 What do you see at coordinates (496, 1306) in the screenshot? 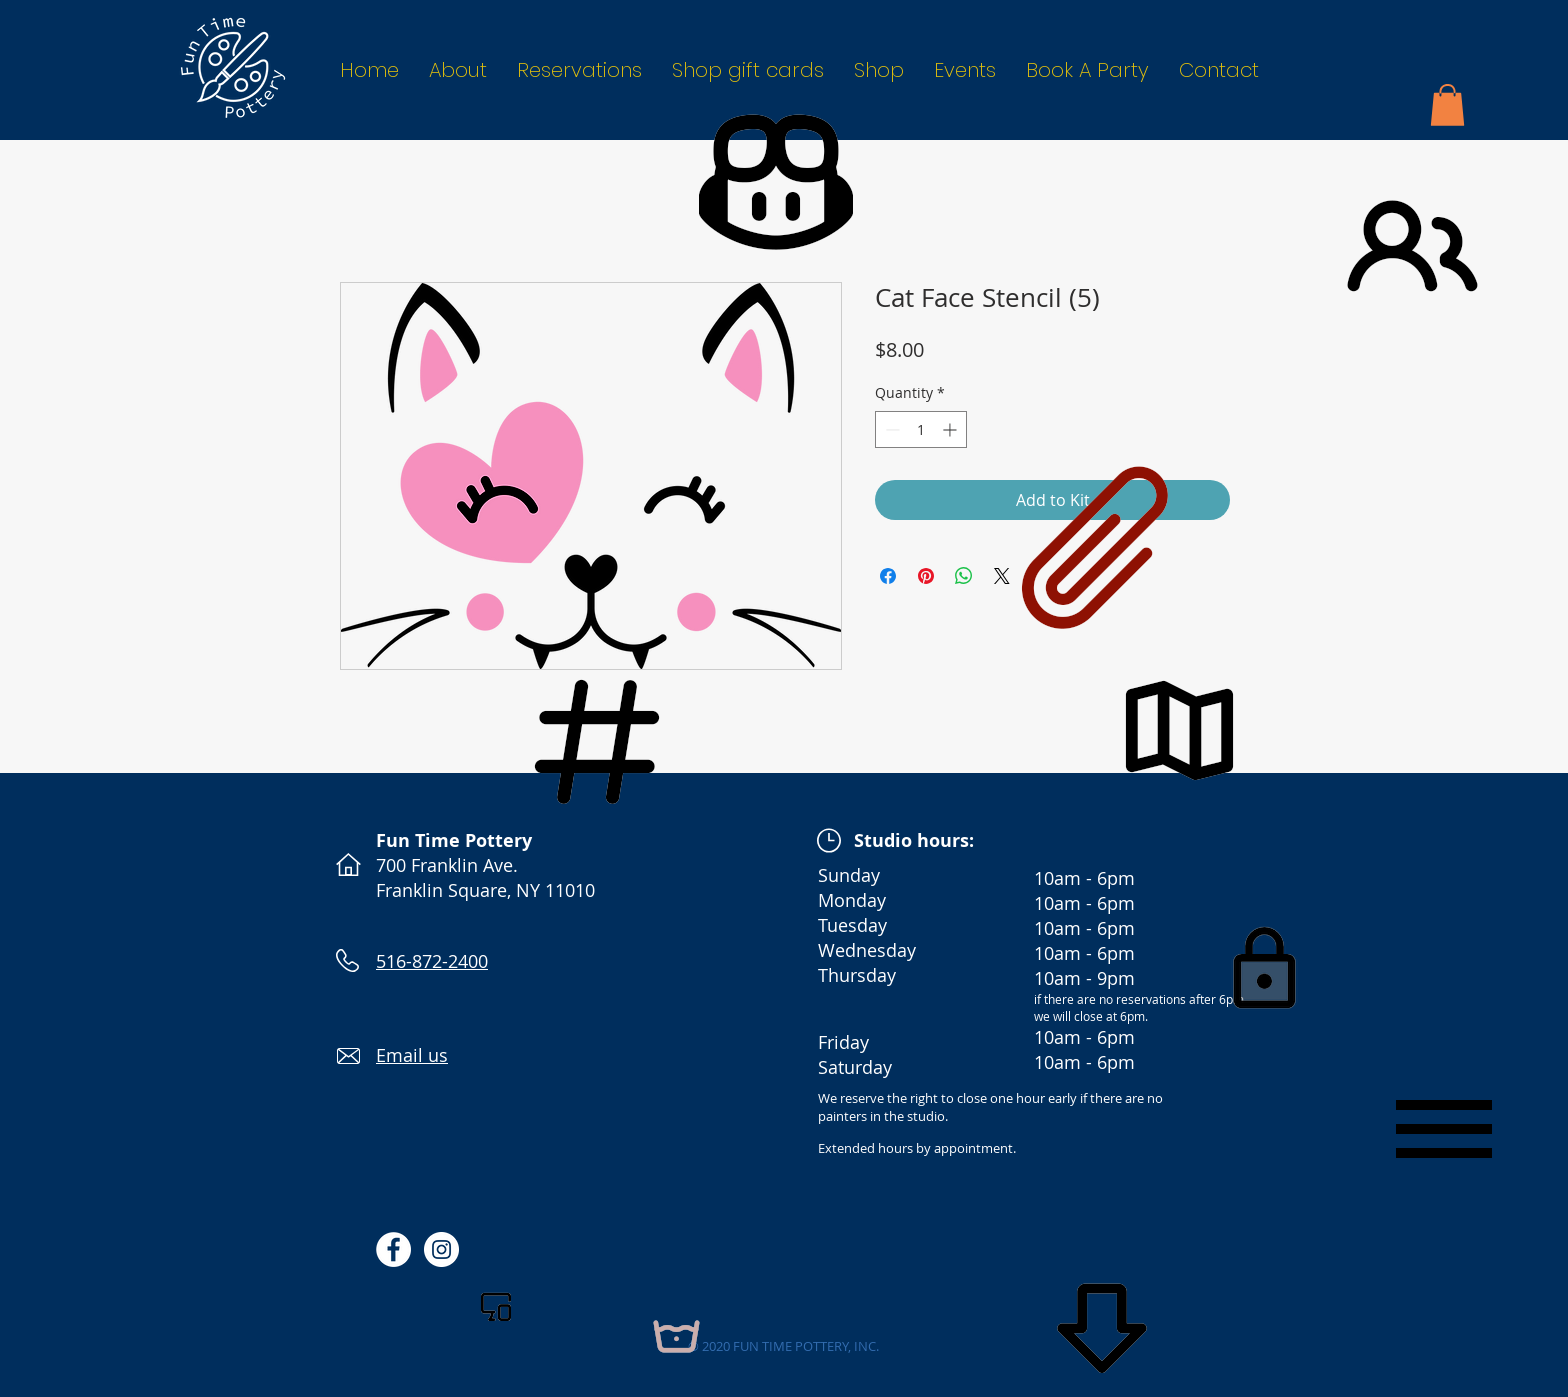
I see `view connected devices` at bounding box center [496, 1306].